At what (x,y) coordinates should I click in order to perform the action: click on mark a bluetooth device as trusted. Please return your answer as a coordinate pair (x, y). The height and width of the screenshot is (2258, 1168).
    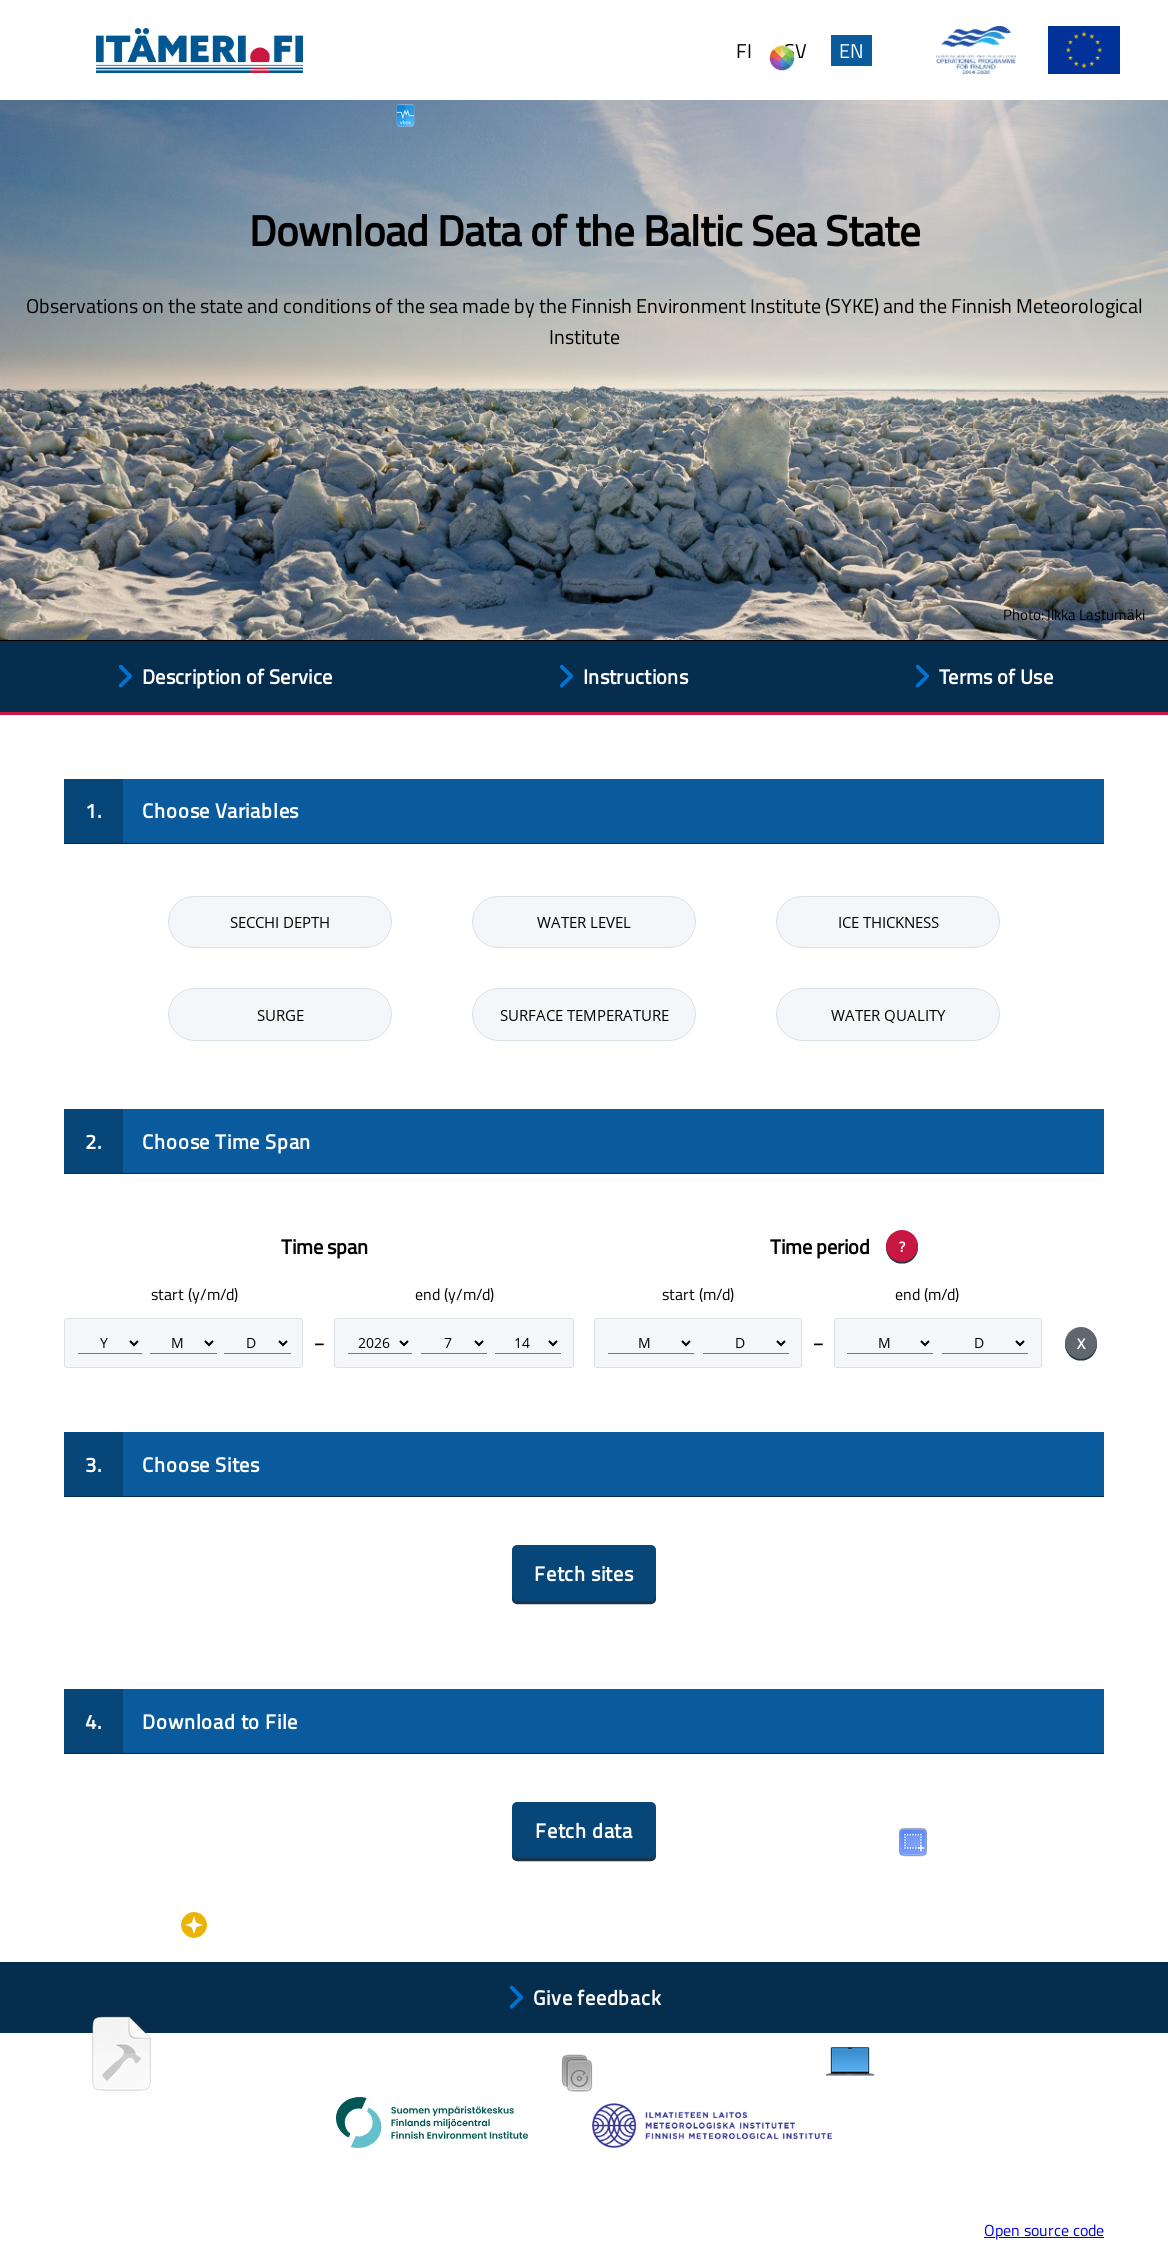
    Looking at the image, I should click on (194, 1925).